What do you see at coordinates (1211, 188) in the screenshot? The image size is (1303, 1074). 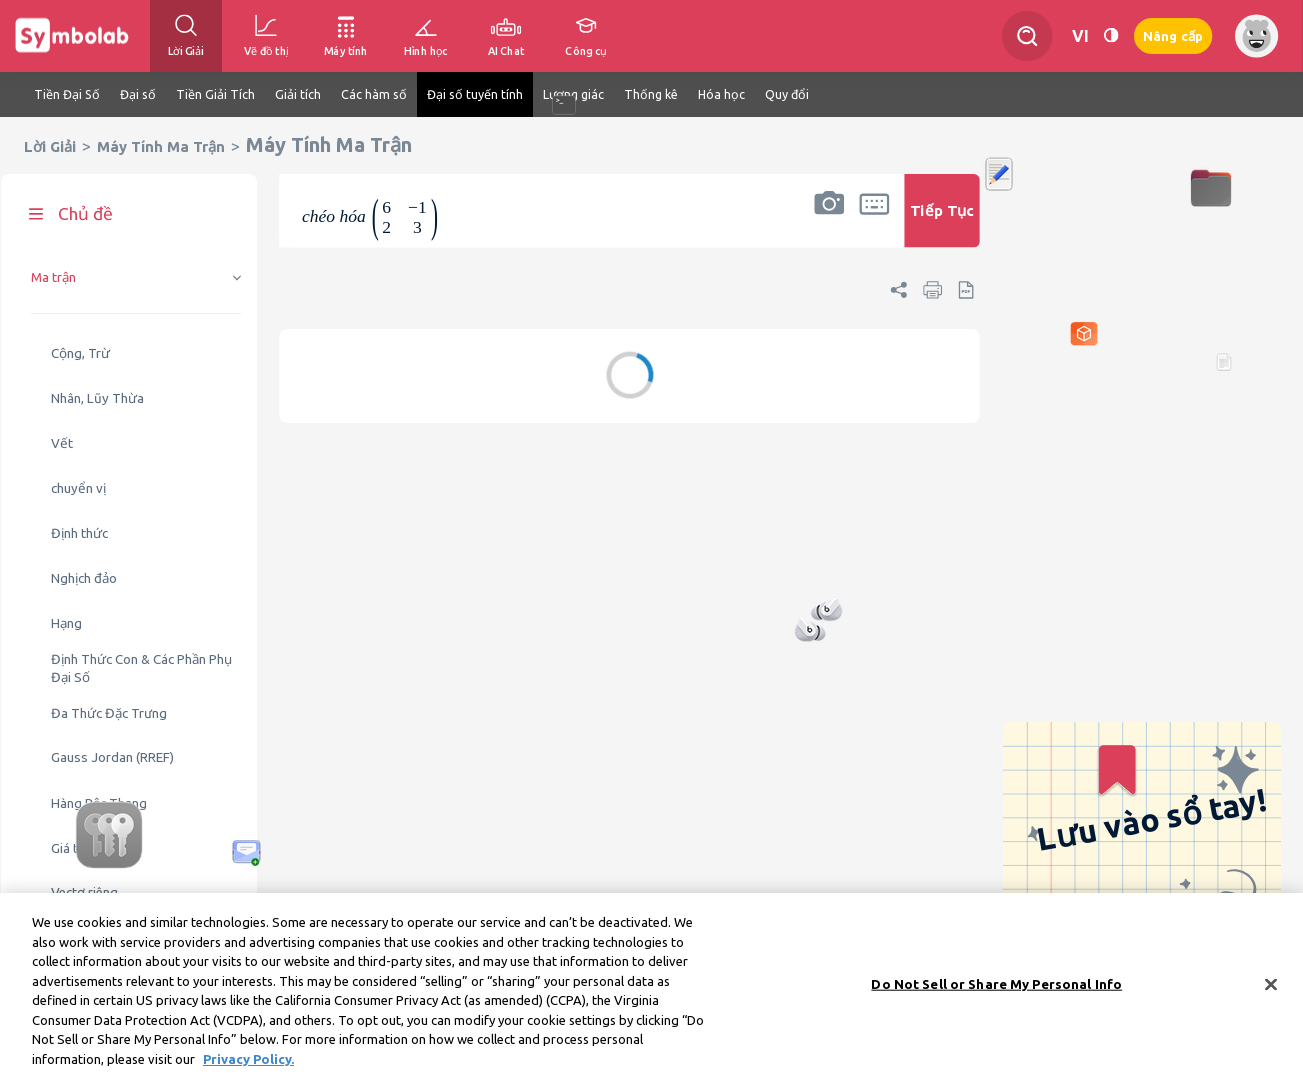 I see `open file folder` at bounding box center [1211, 188].